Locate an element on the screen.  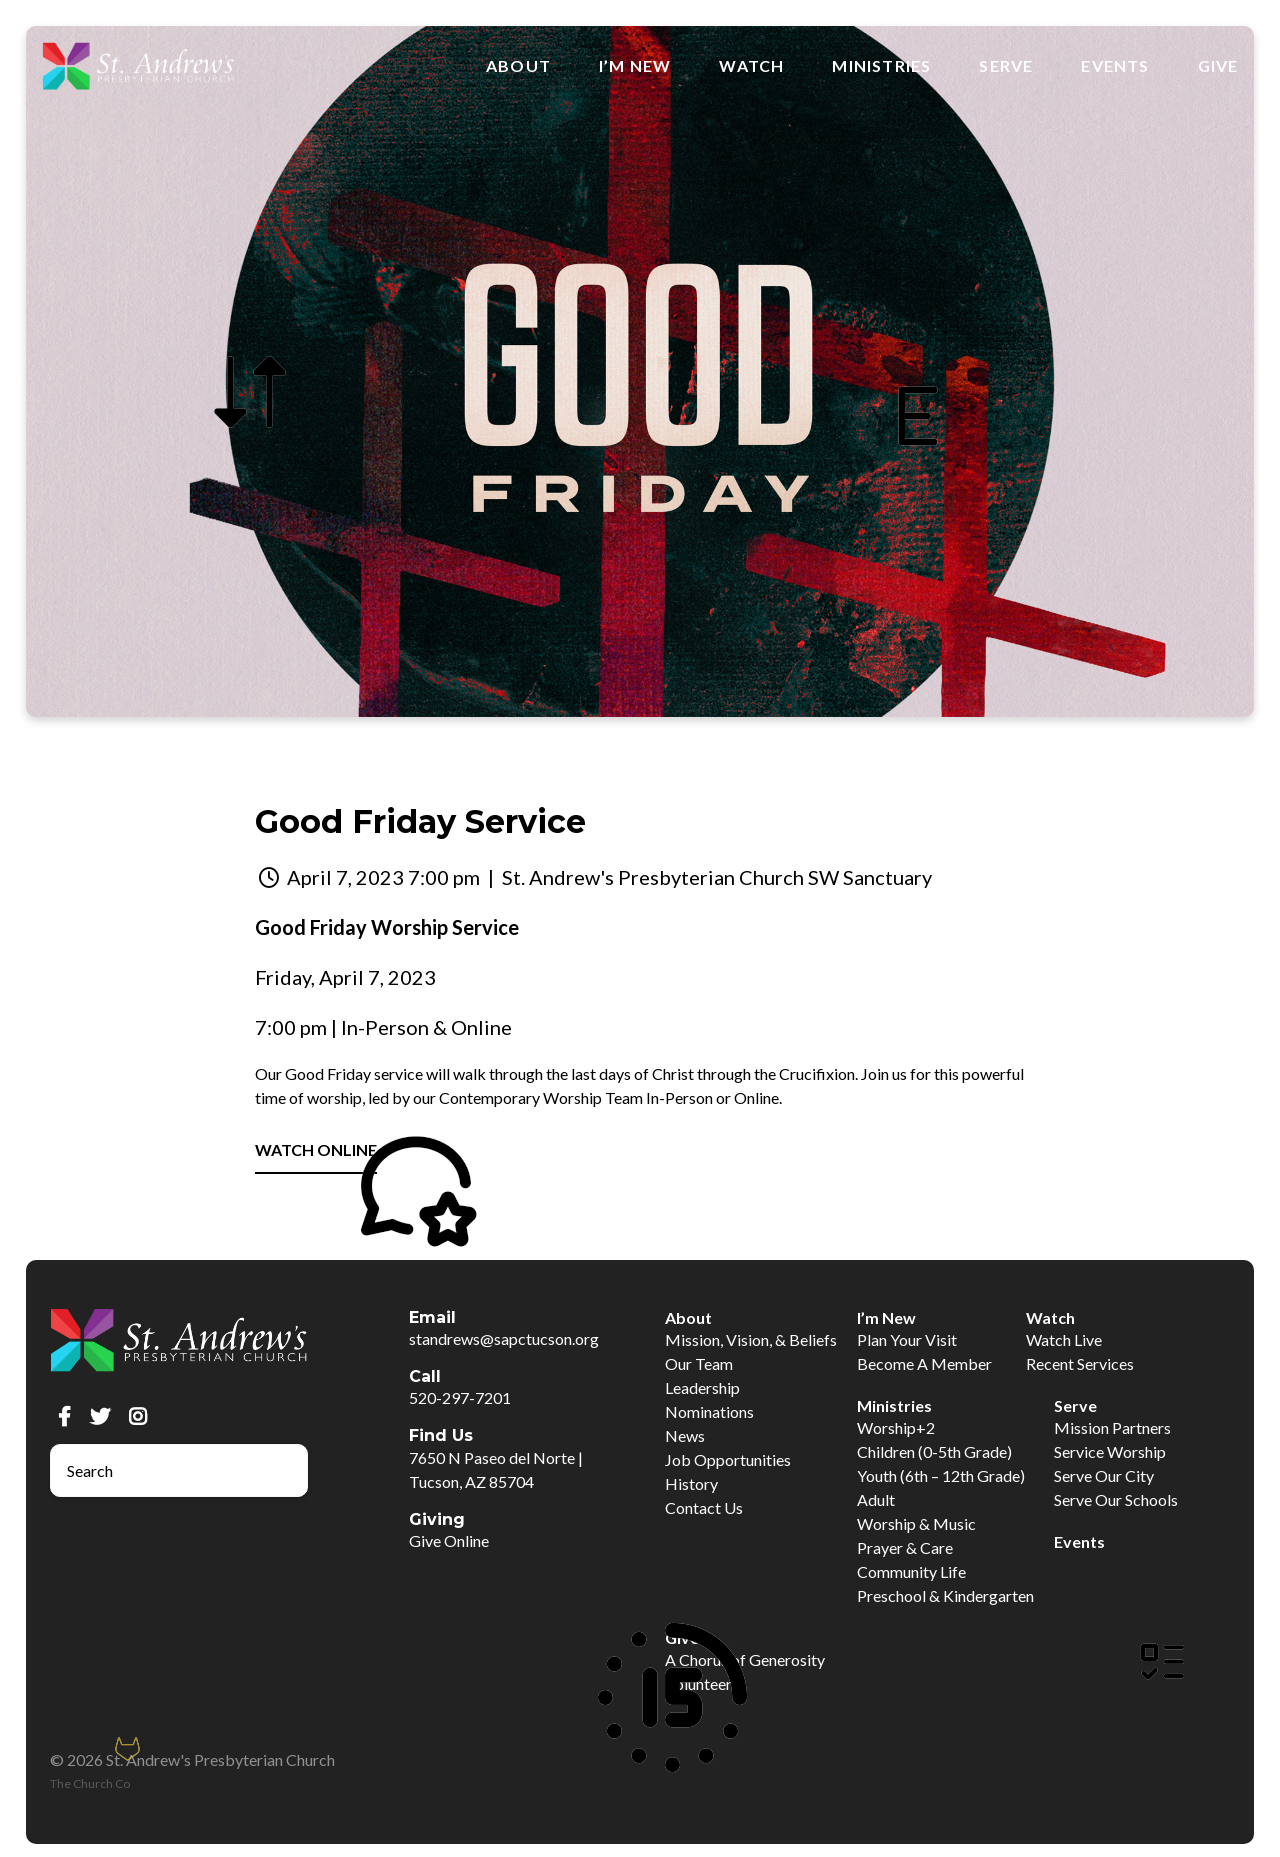
represents the letter E in text formatting or typography options is located at coordinates (918, 416).